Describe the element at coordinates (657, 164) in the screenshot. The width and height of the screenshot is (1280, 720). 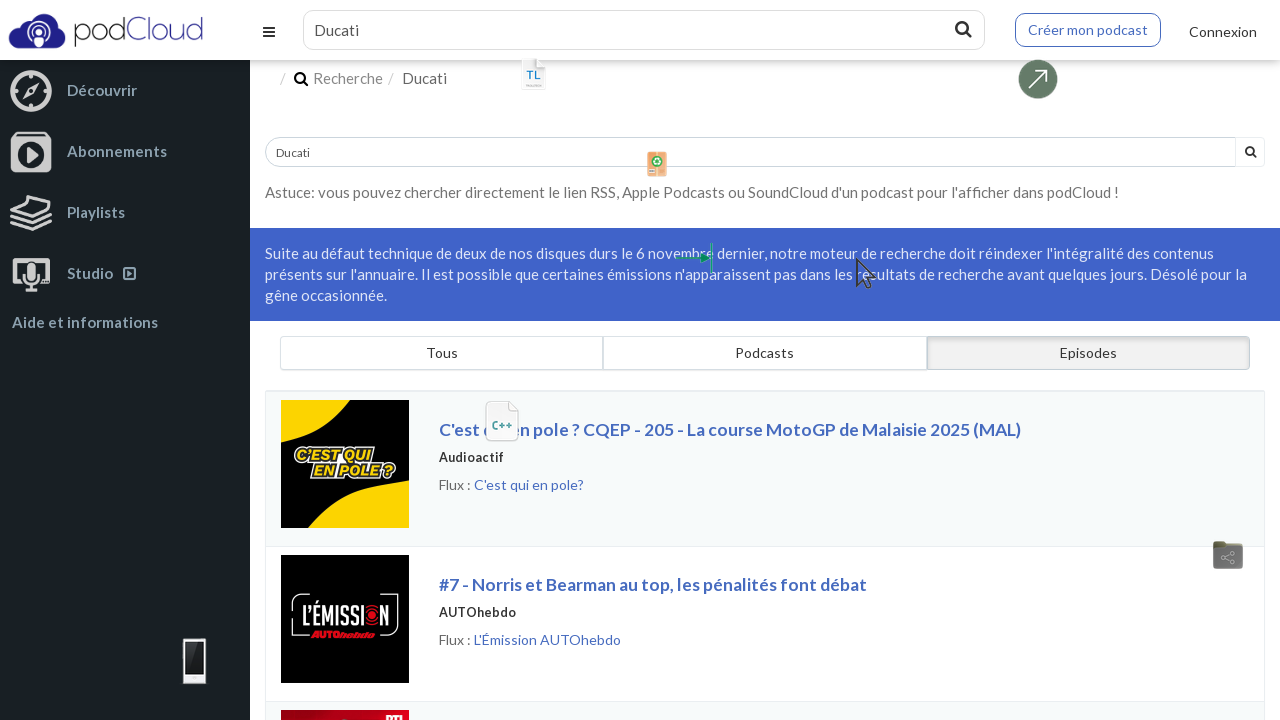
I see `system cleanup or package removal in progress` at that location.